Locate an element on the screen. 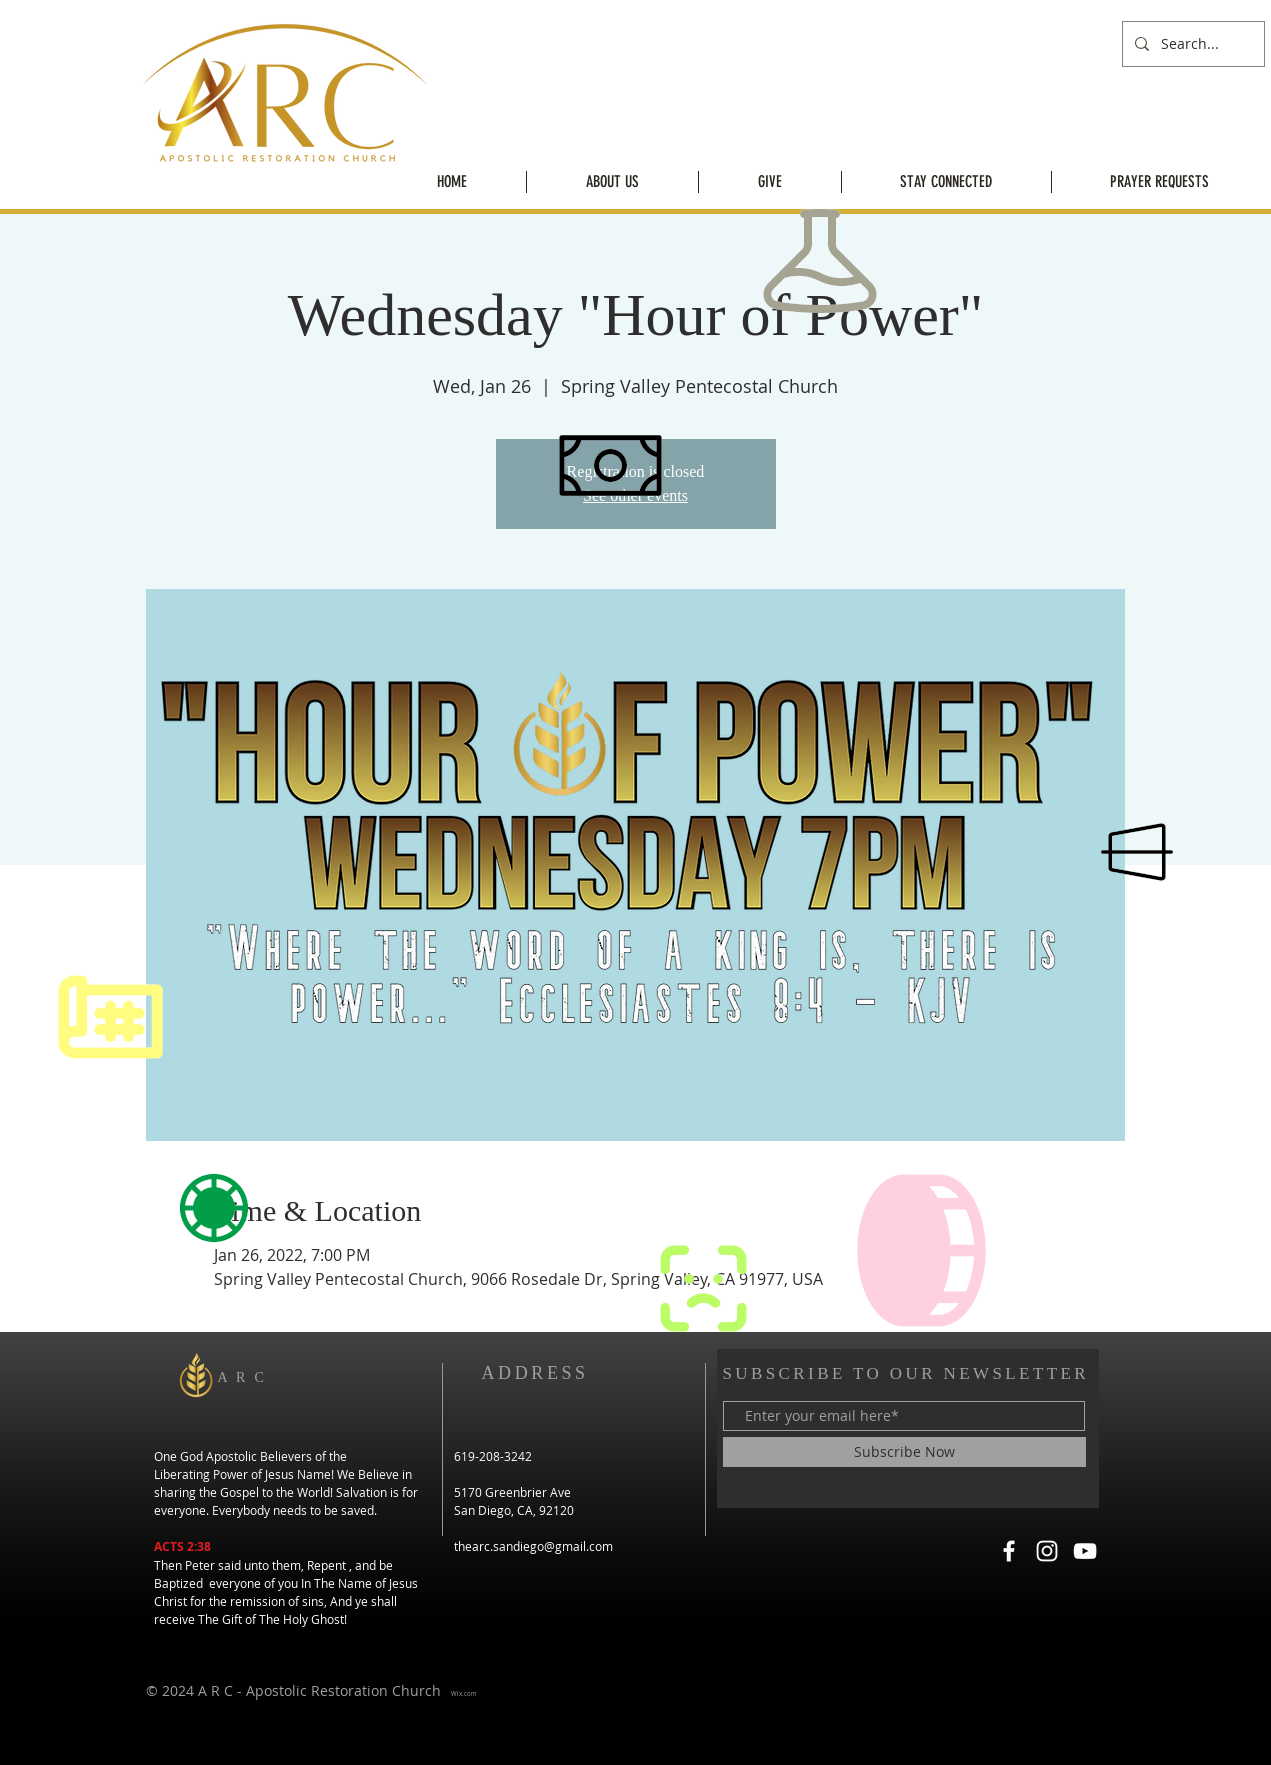 The image size is (1271, 1765). view your account balance is located at coordinates (610, 465).